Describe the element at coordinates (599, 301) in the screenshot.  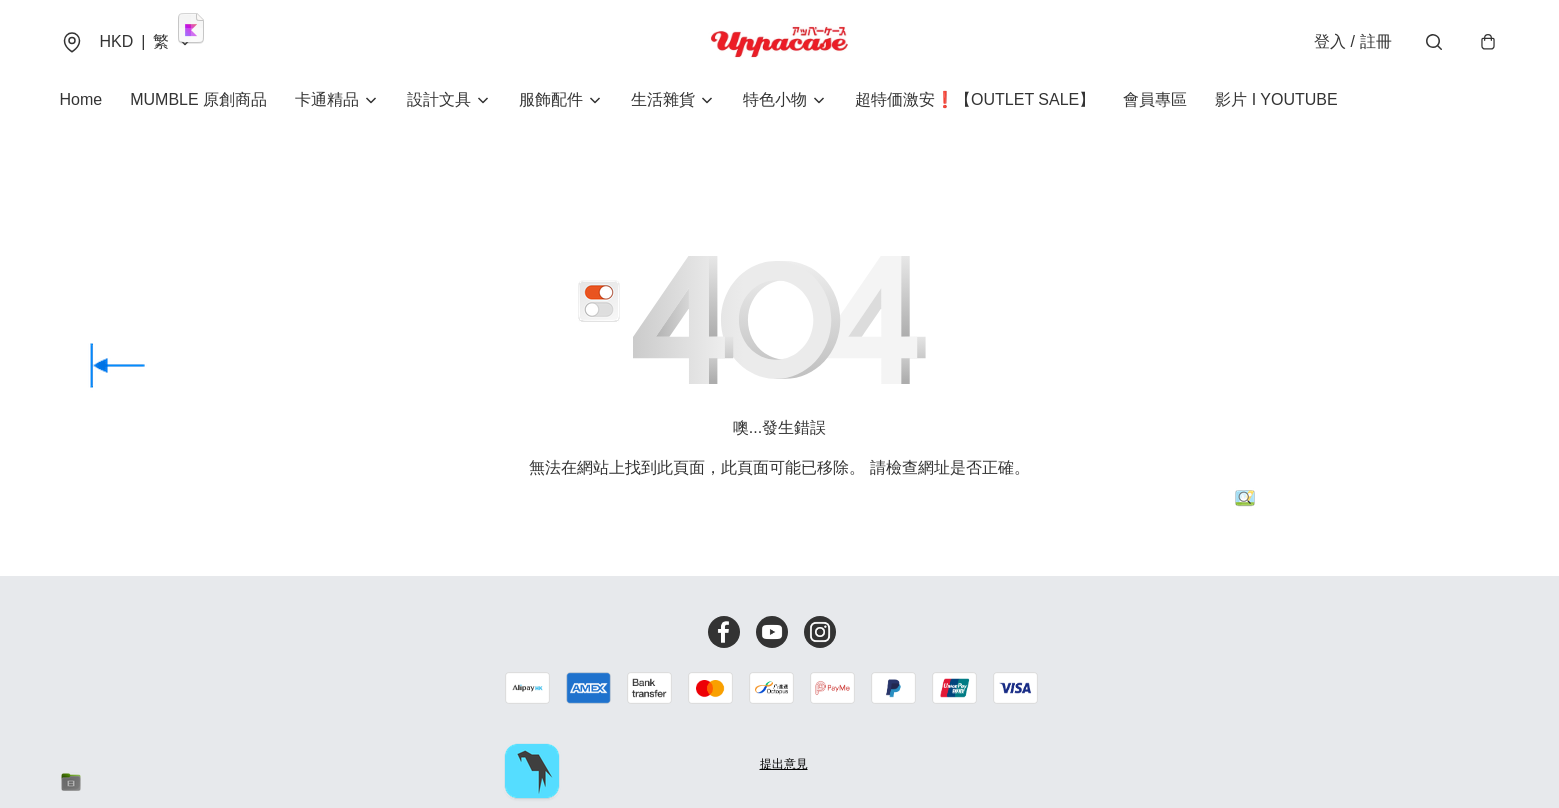
I see `open gnome tweaks settings` at that location.